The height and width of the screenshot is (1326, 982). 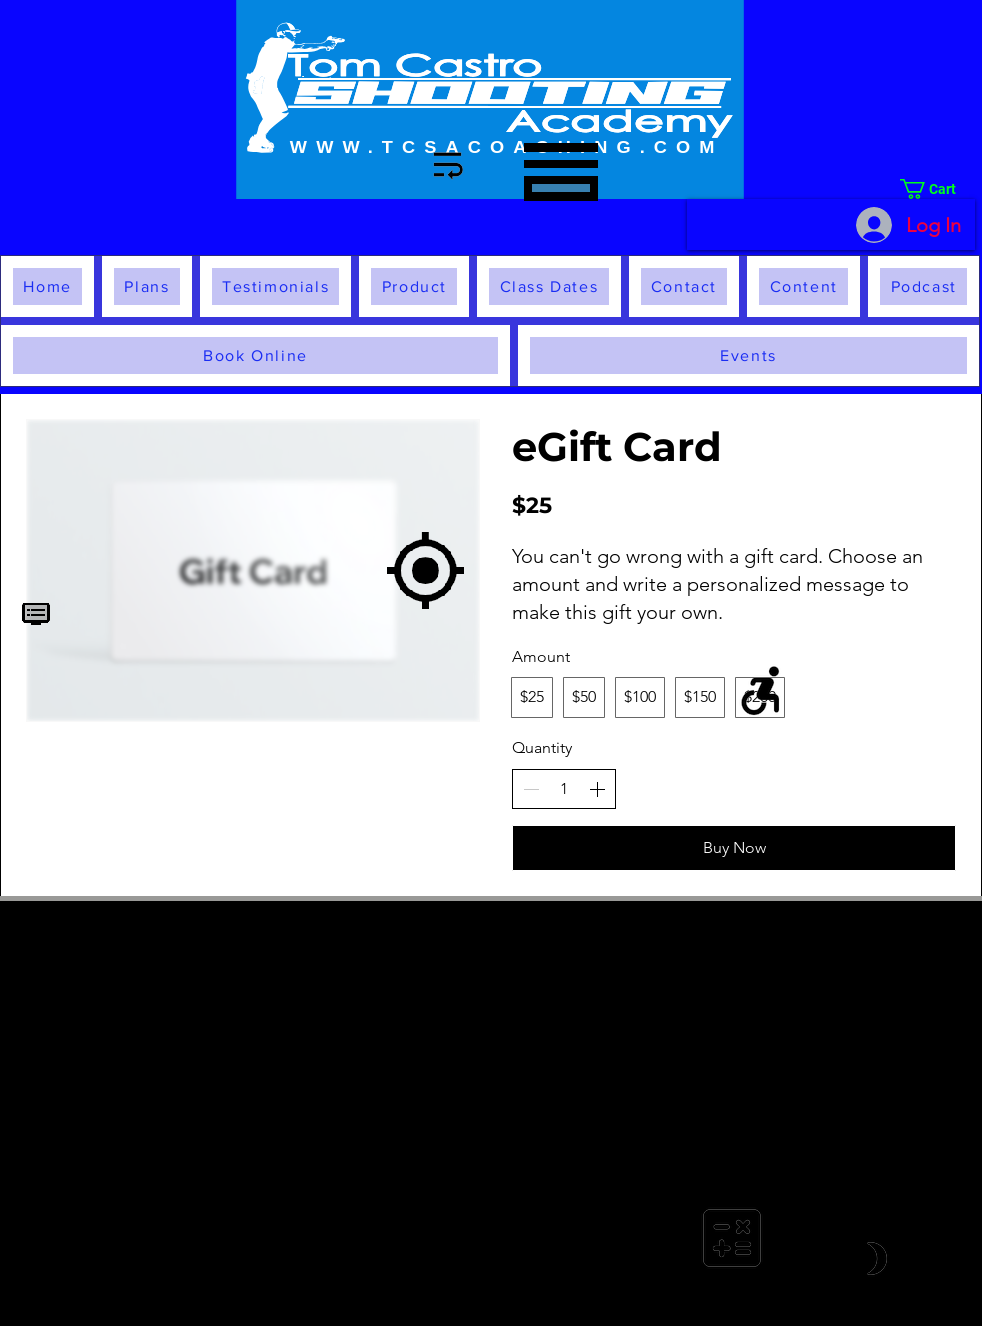 What do you see at coordinates (759, 690) in the screenshot?
I see `indicates wheelchair accessibility available` at bounding box center [759, 690].